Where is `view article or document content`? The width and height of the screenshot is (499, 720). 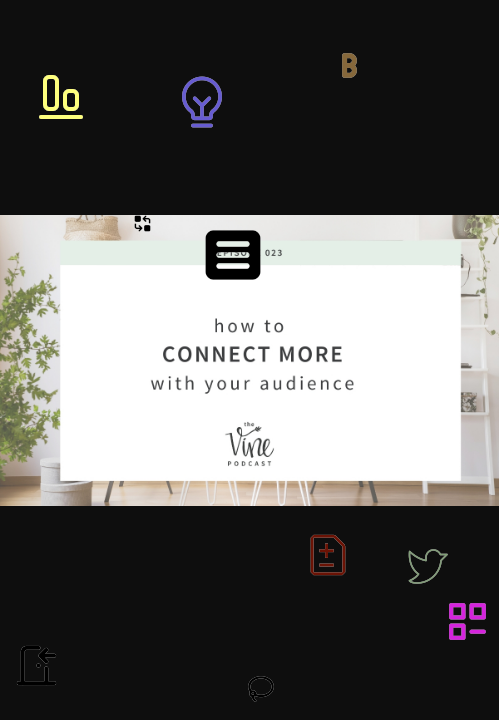 view article or document content is located at coordinates (233, 255).